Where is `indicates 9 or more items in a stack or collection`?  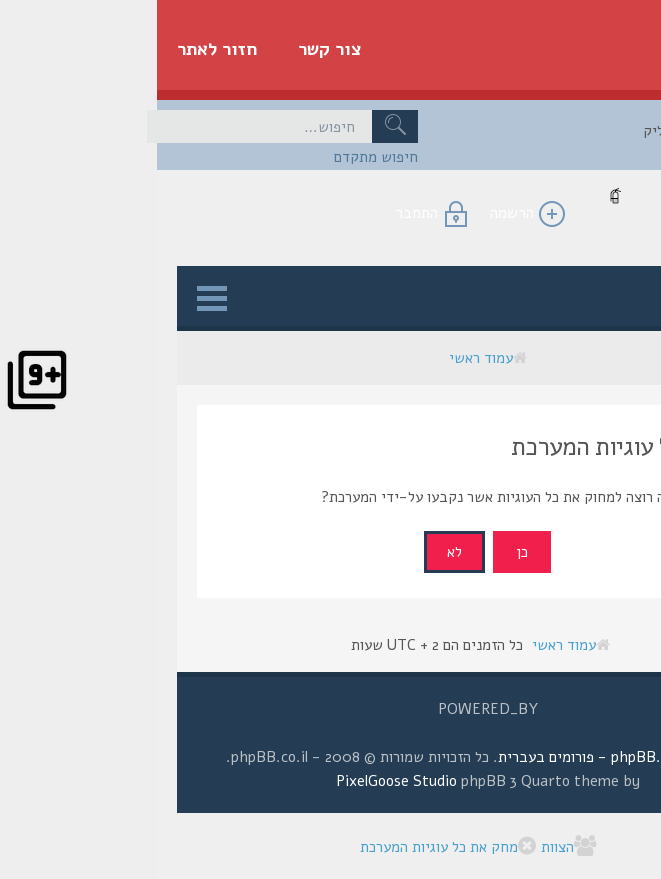 indicates 9 or more items in a stack or collection is located at coordinates (37, 380).